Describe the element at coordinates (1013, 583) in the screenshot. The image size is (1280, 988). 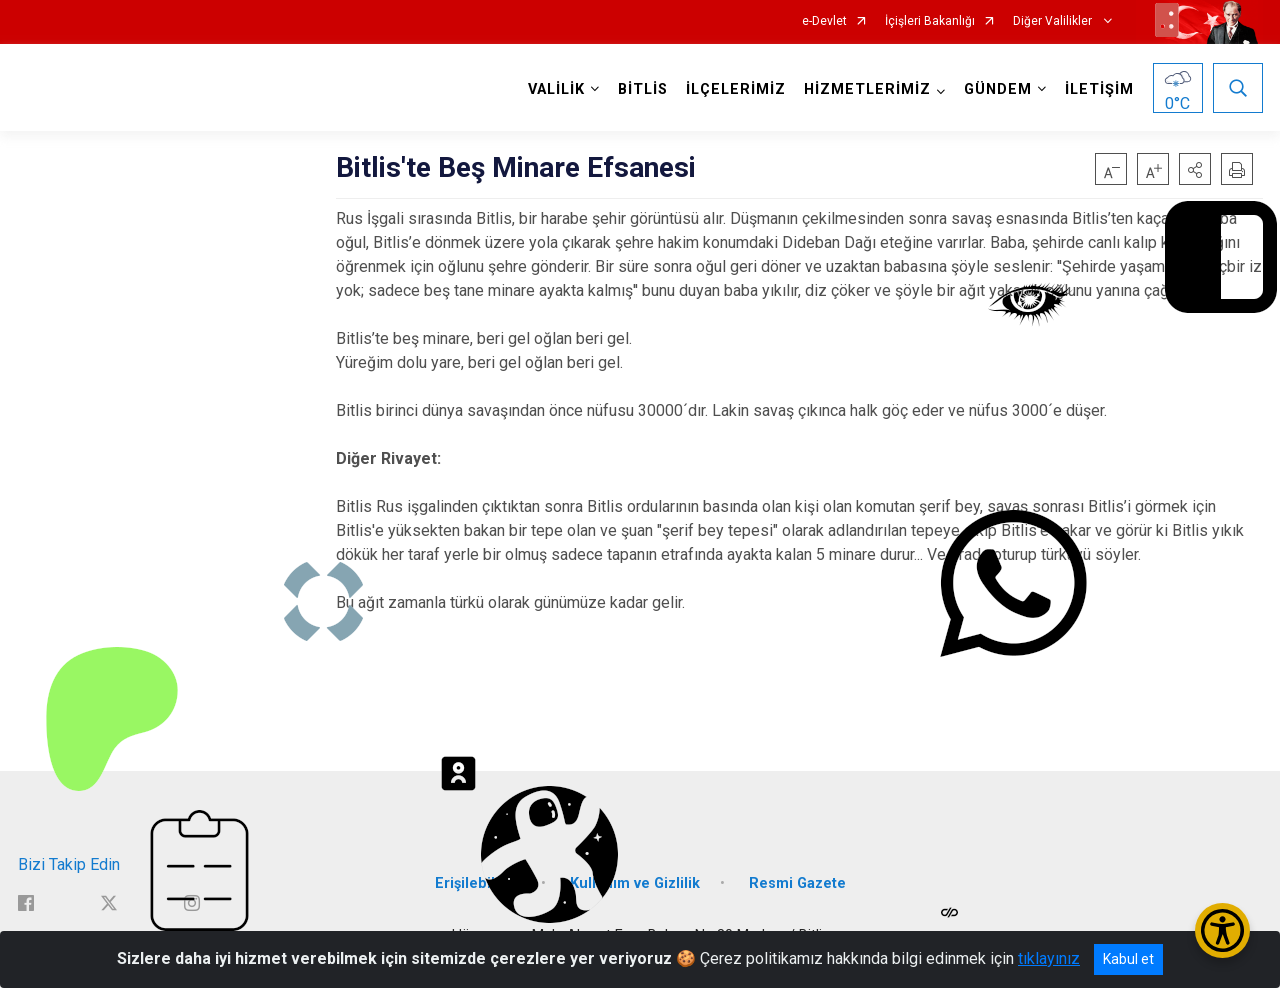
I see `open whatsapp messaging app` at that location.